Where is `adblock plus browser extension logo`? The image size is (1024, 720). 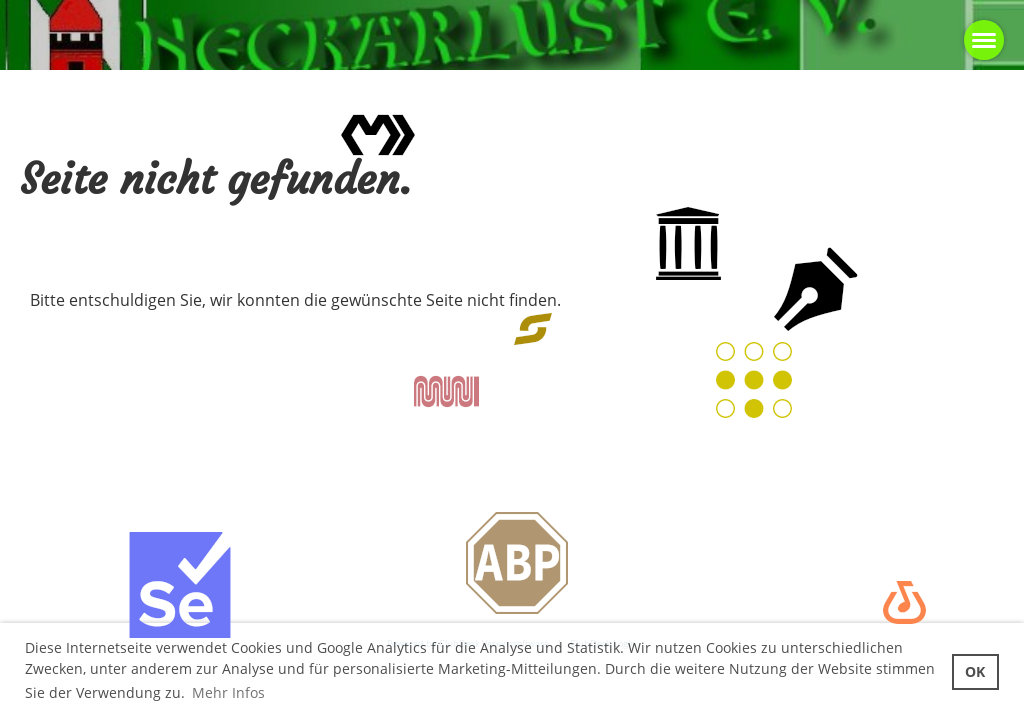 adblock plus browser extension logo is located at coordinates (517, 563).